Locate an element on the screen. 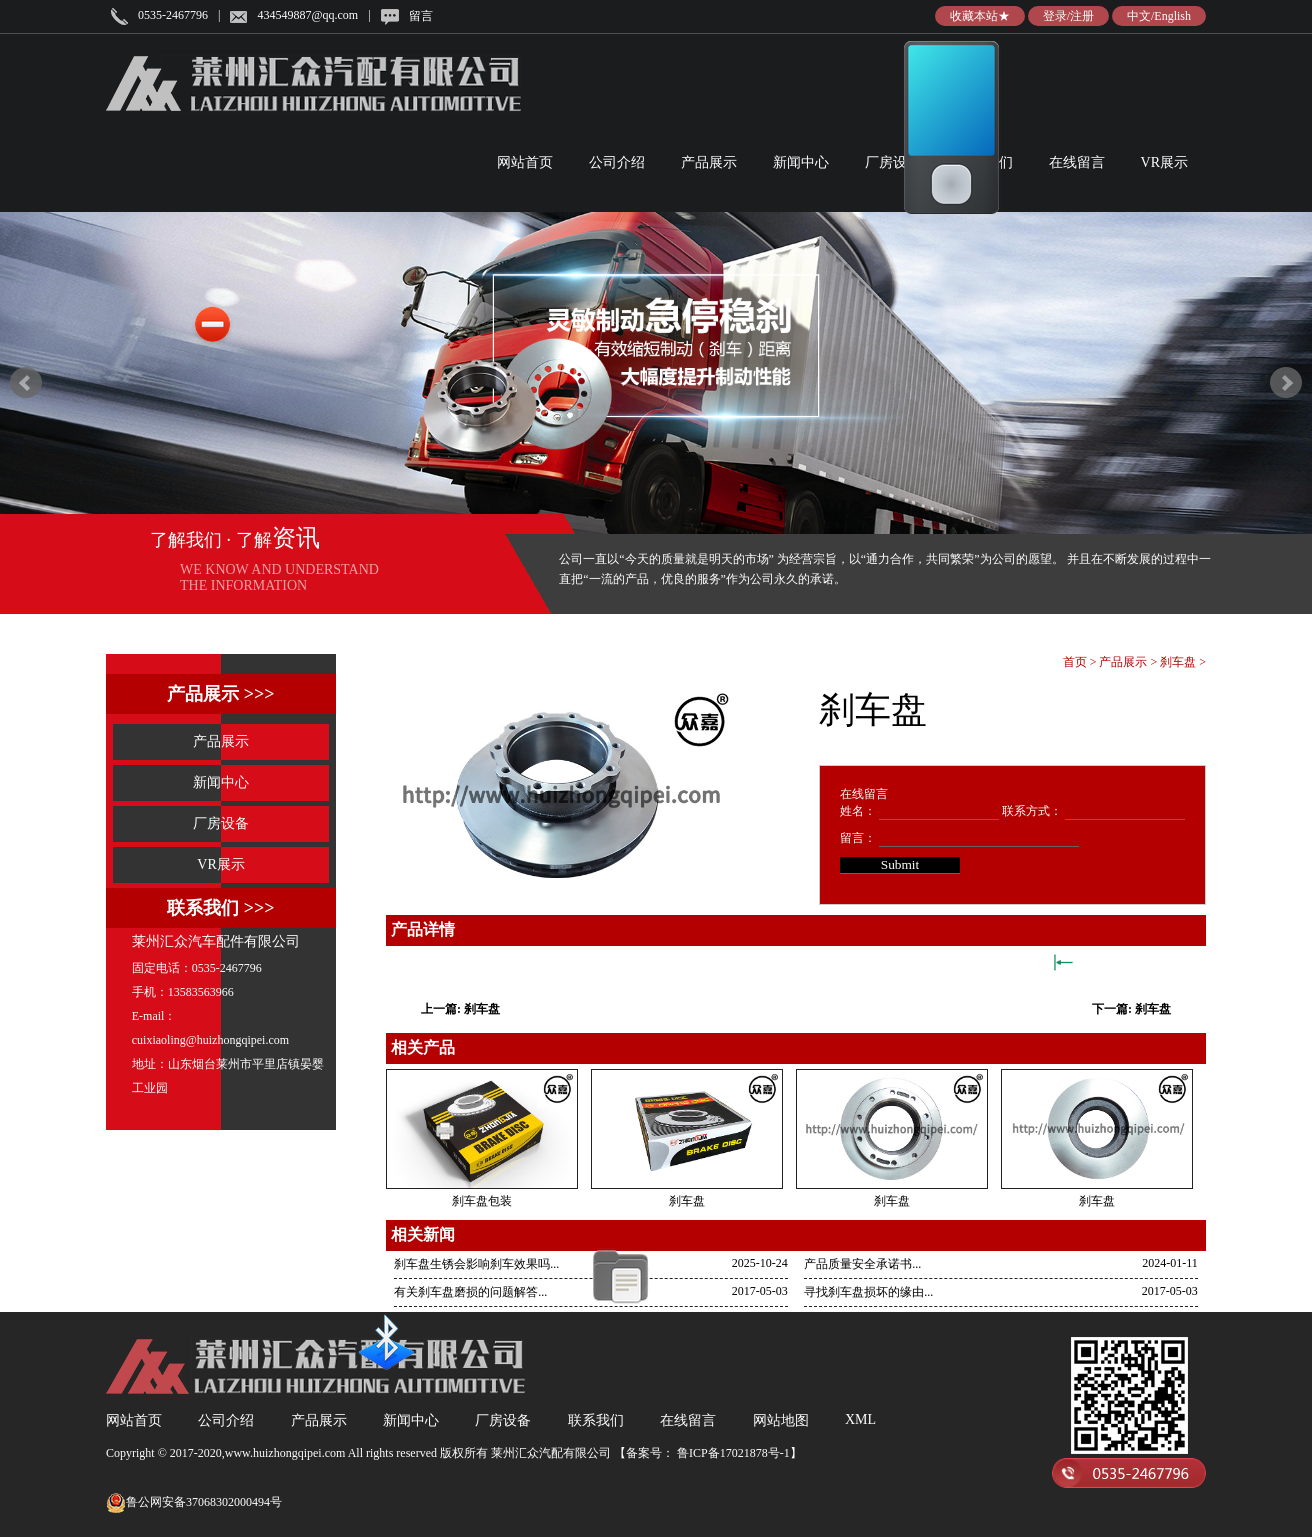  open a file or document is located at coordinates (620, 1275).